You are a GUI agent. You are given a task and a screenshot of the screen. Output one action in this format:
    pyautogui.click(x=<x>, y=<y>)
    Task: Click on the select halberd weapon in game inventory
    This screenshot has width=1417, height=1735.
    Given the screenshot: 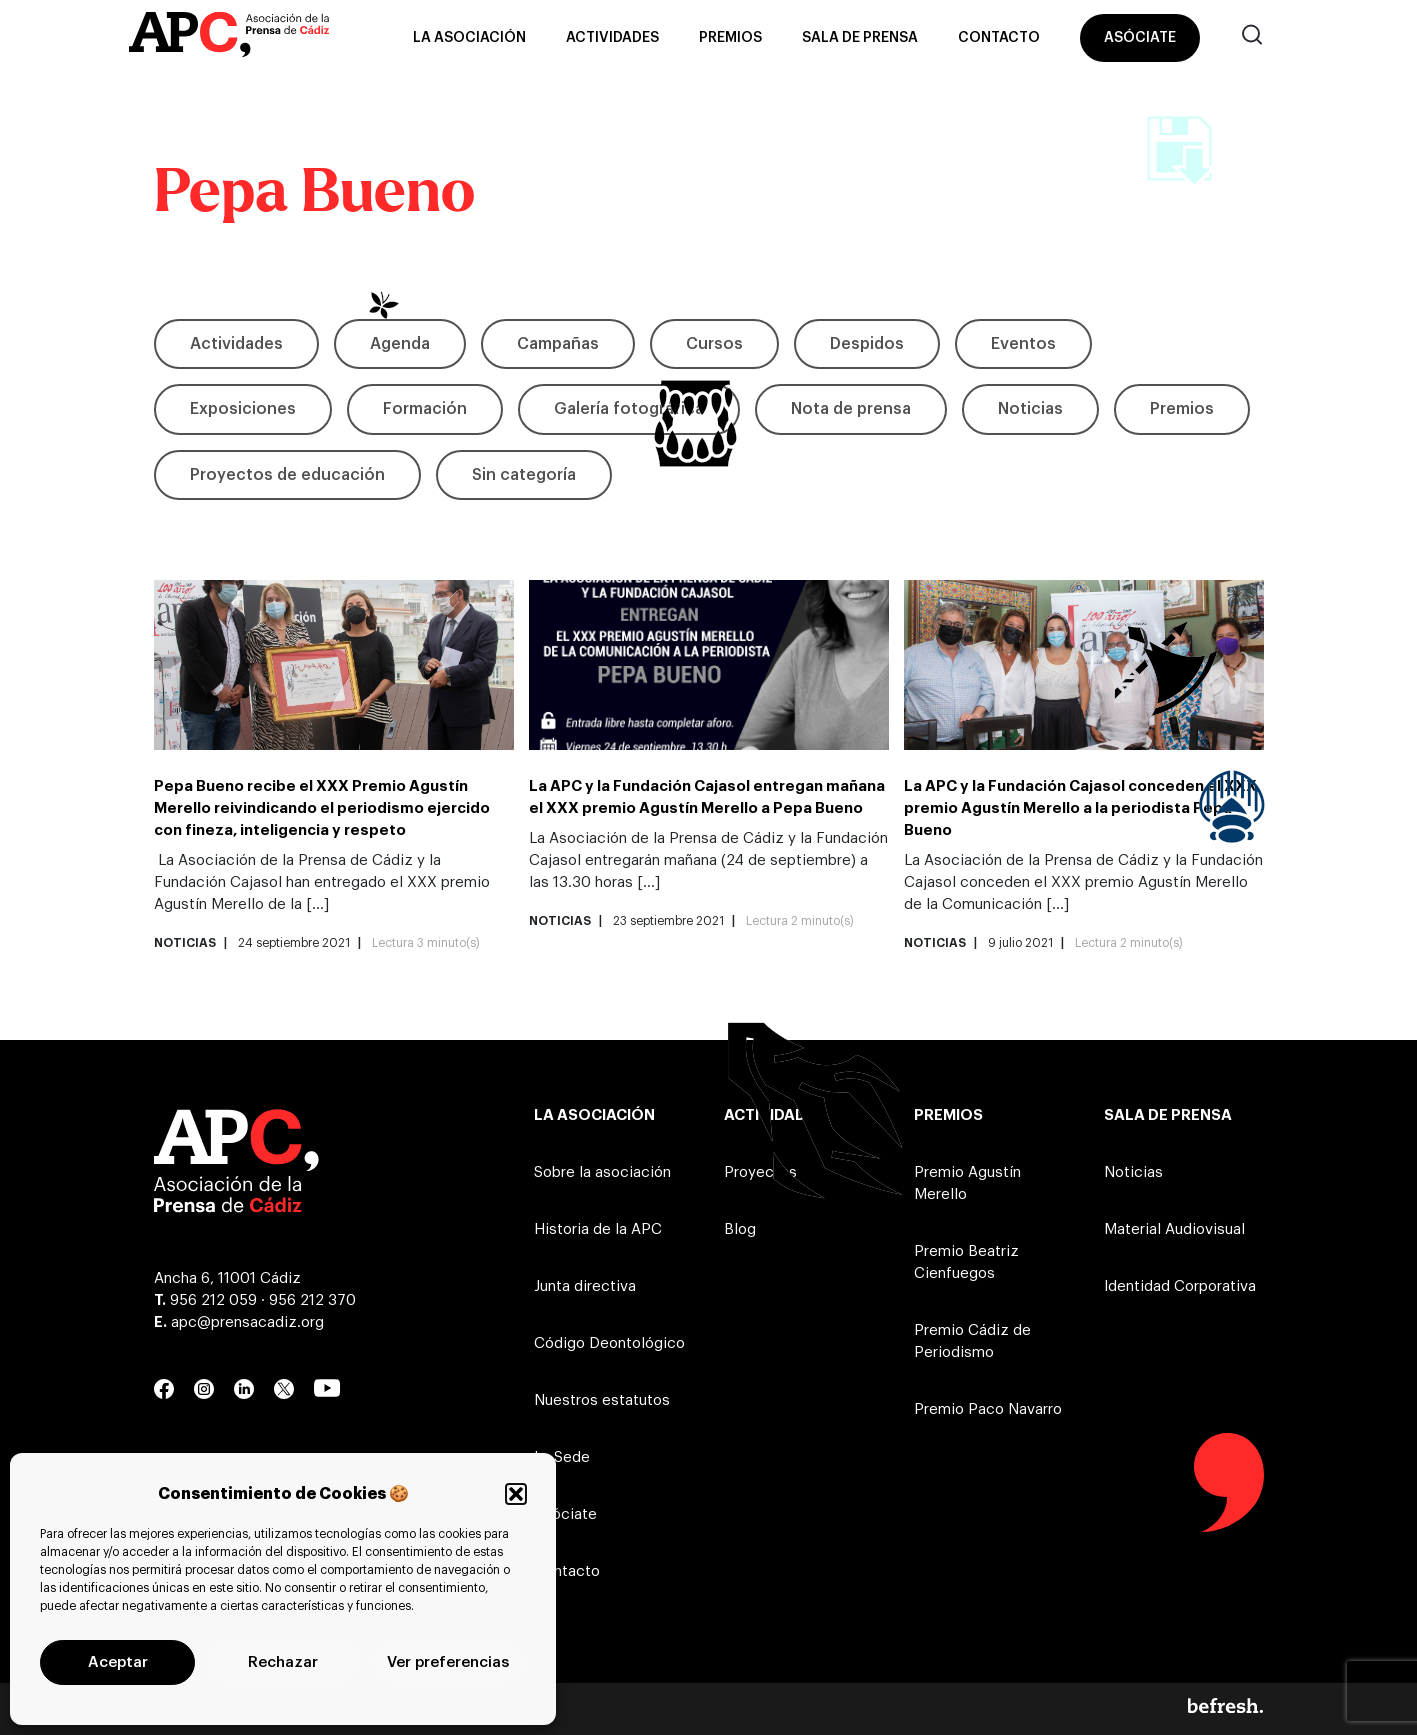 What is the action you would take?
    pyautogui.click(x=1166, y=668)
    